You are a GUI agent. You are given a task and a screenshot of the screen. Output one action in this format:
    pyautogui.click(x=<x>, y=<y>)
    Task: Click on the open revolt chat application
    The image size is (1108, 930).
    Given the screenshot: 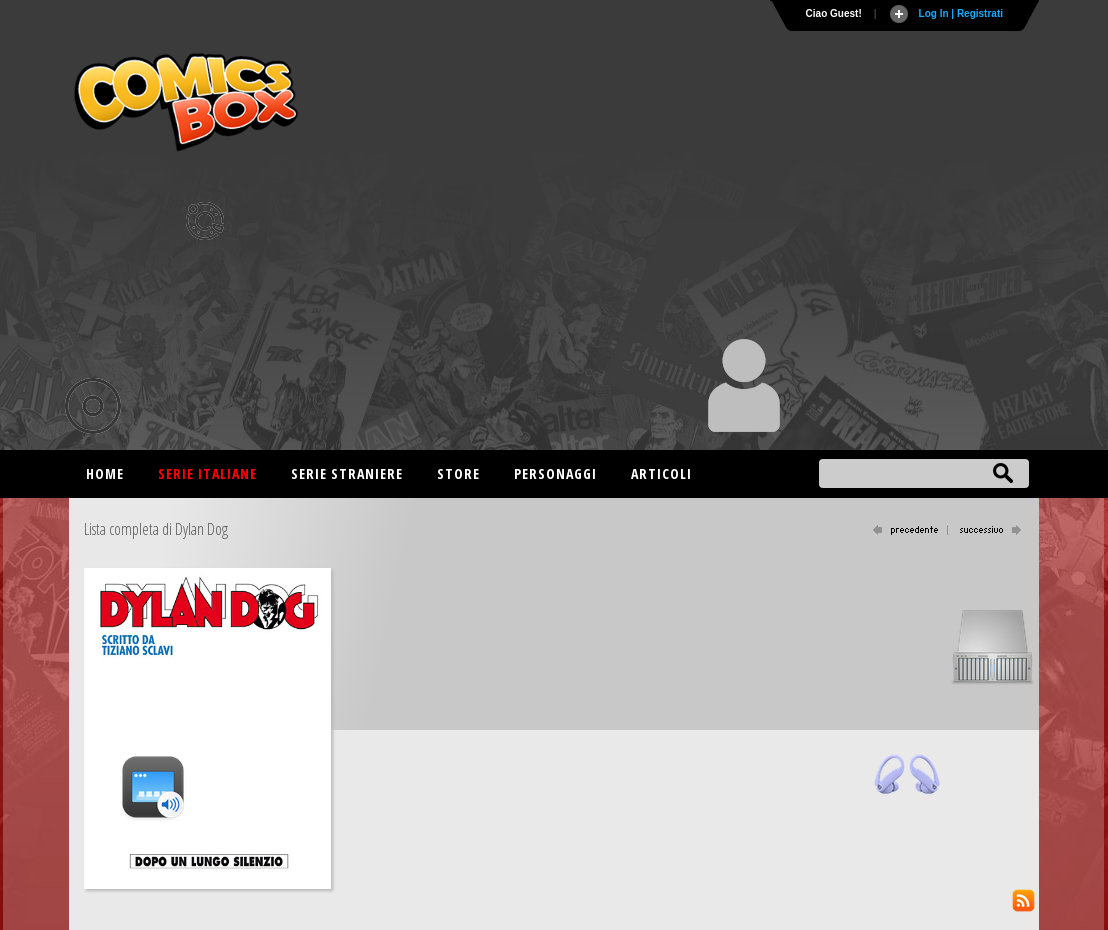 What is the action you would take?
    pyautogui.click(x=205, y=221)
    